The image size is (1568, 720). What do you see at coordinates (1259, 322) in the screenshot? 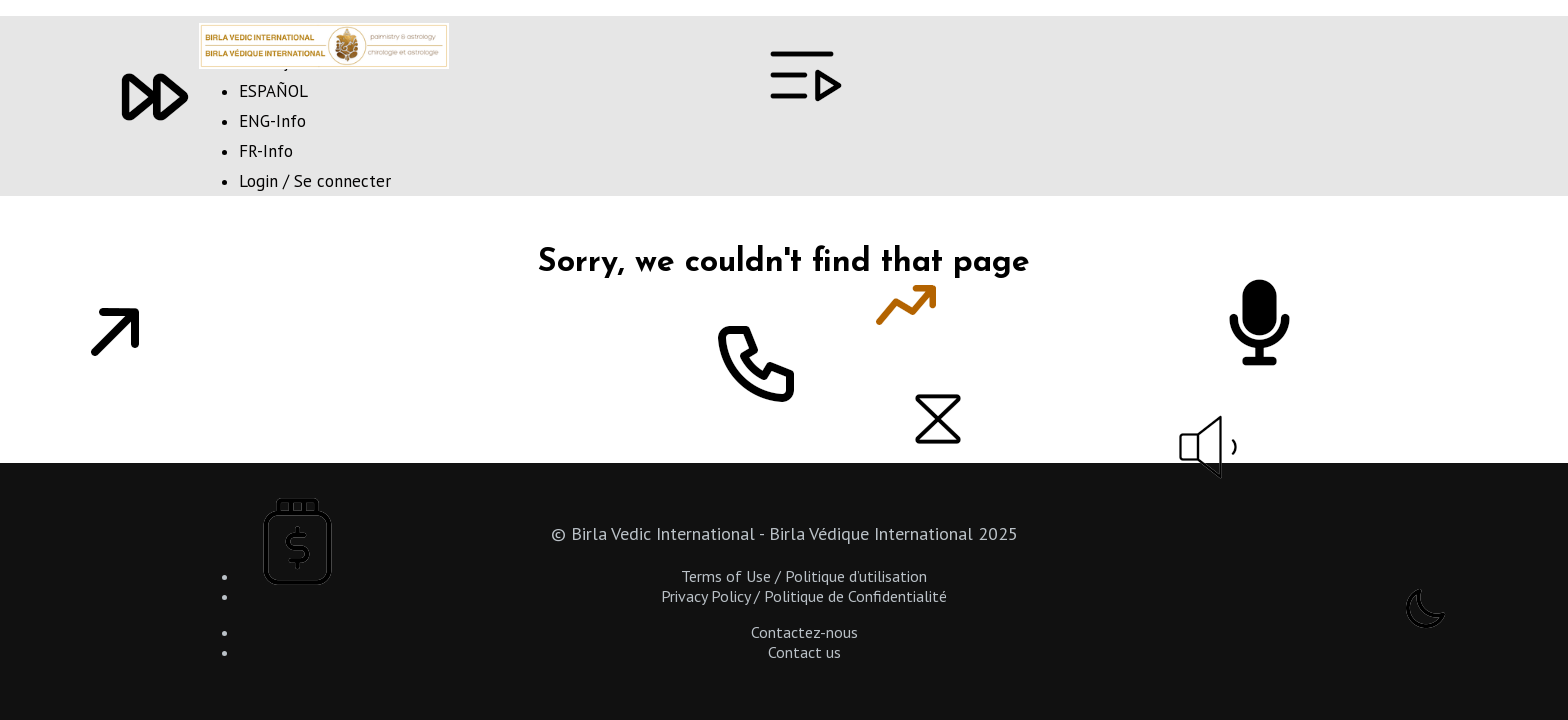
I see `tap to start voice recording` at bounding box center [1259, 322].